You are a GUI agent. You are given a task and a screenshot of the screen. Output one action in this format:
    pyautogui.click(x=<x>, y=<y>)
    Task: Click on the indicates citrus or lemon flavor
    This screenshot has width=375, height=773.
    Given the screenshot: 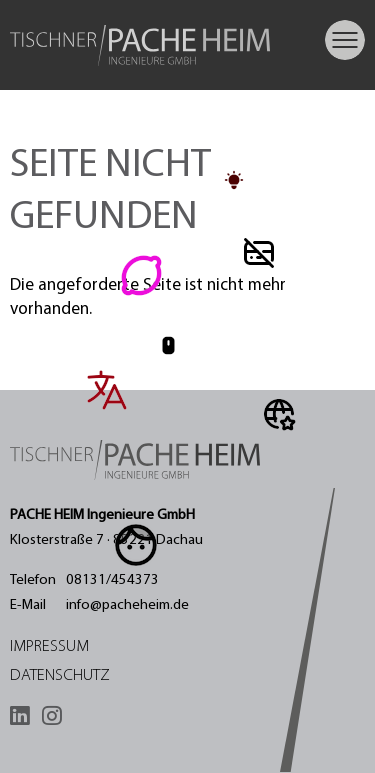 What is the action you would take?
    pyautogui.click(x=141, y=275)
    